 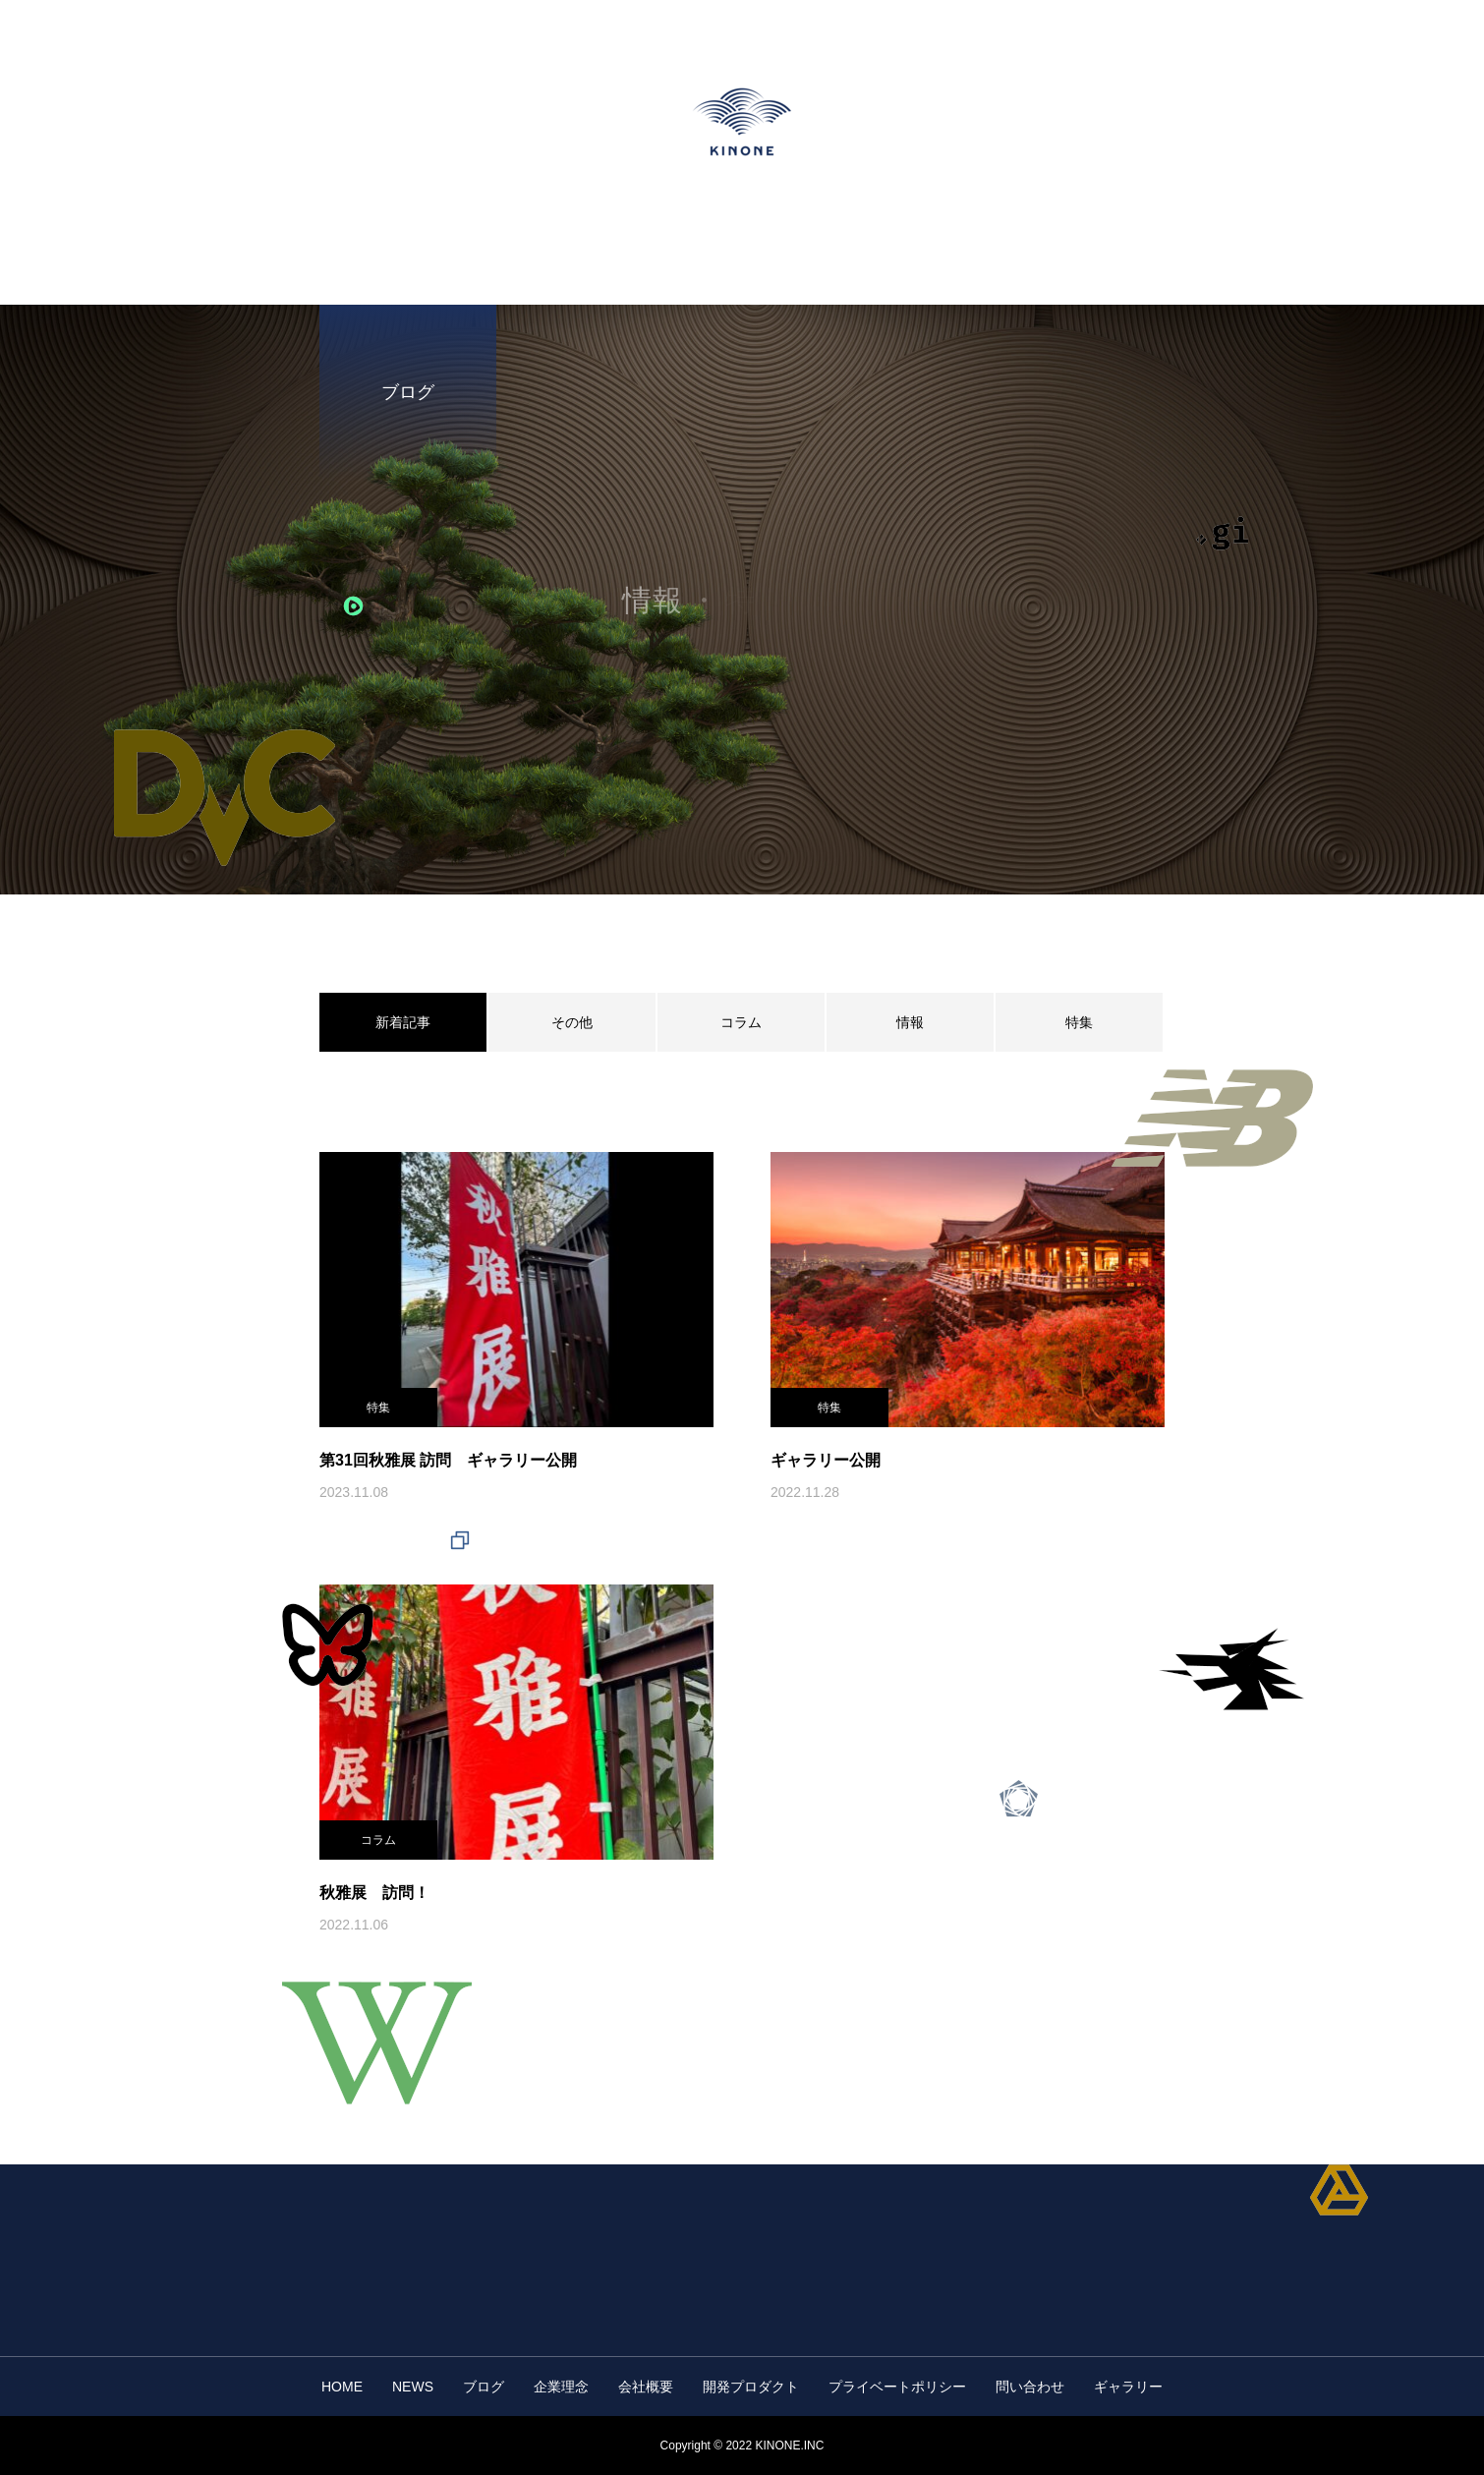 What do you see at coordinates (1018, 1798) in the screenshot?
I see `PySyft library or framework logo` at bounding box center [1018, 1798].